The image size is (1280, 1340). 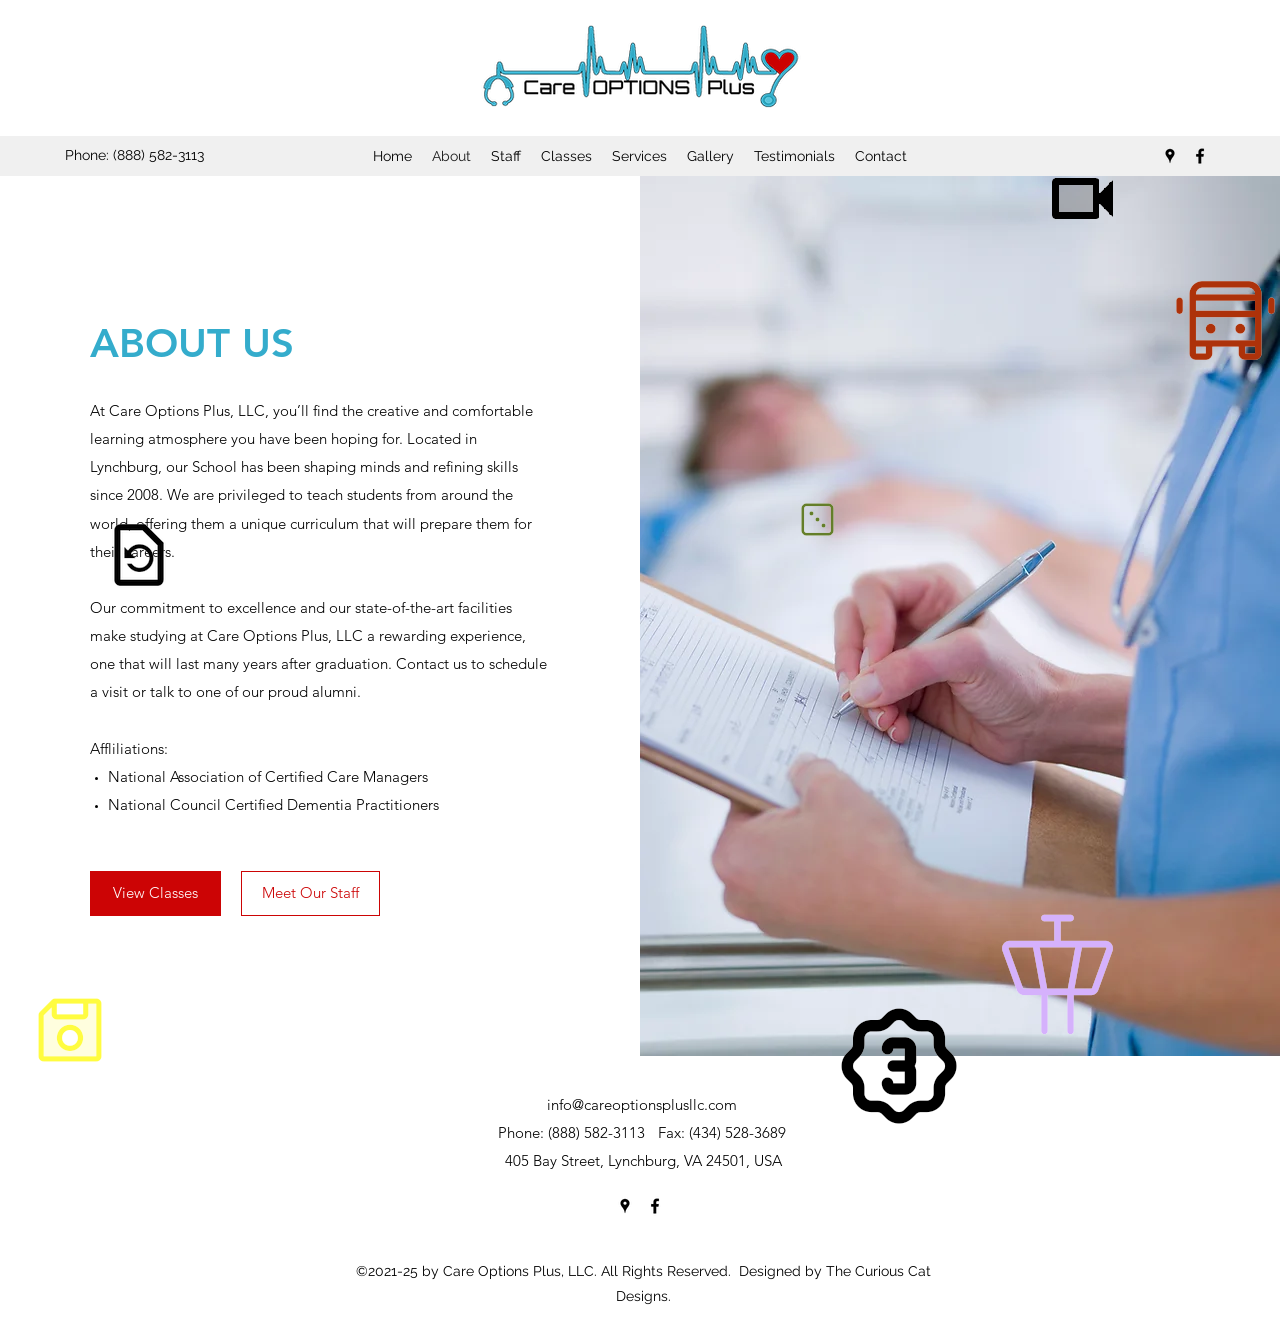 What do you see at coordinates (70, 1030) in the screenshot?
I see `save current file or document` at bounding box center [70, 1030].